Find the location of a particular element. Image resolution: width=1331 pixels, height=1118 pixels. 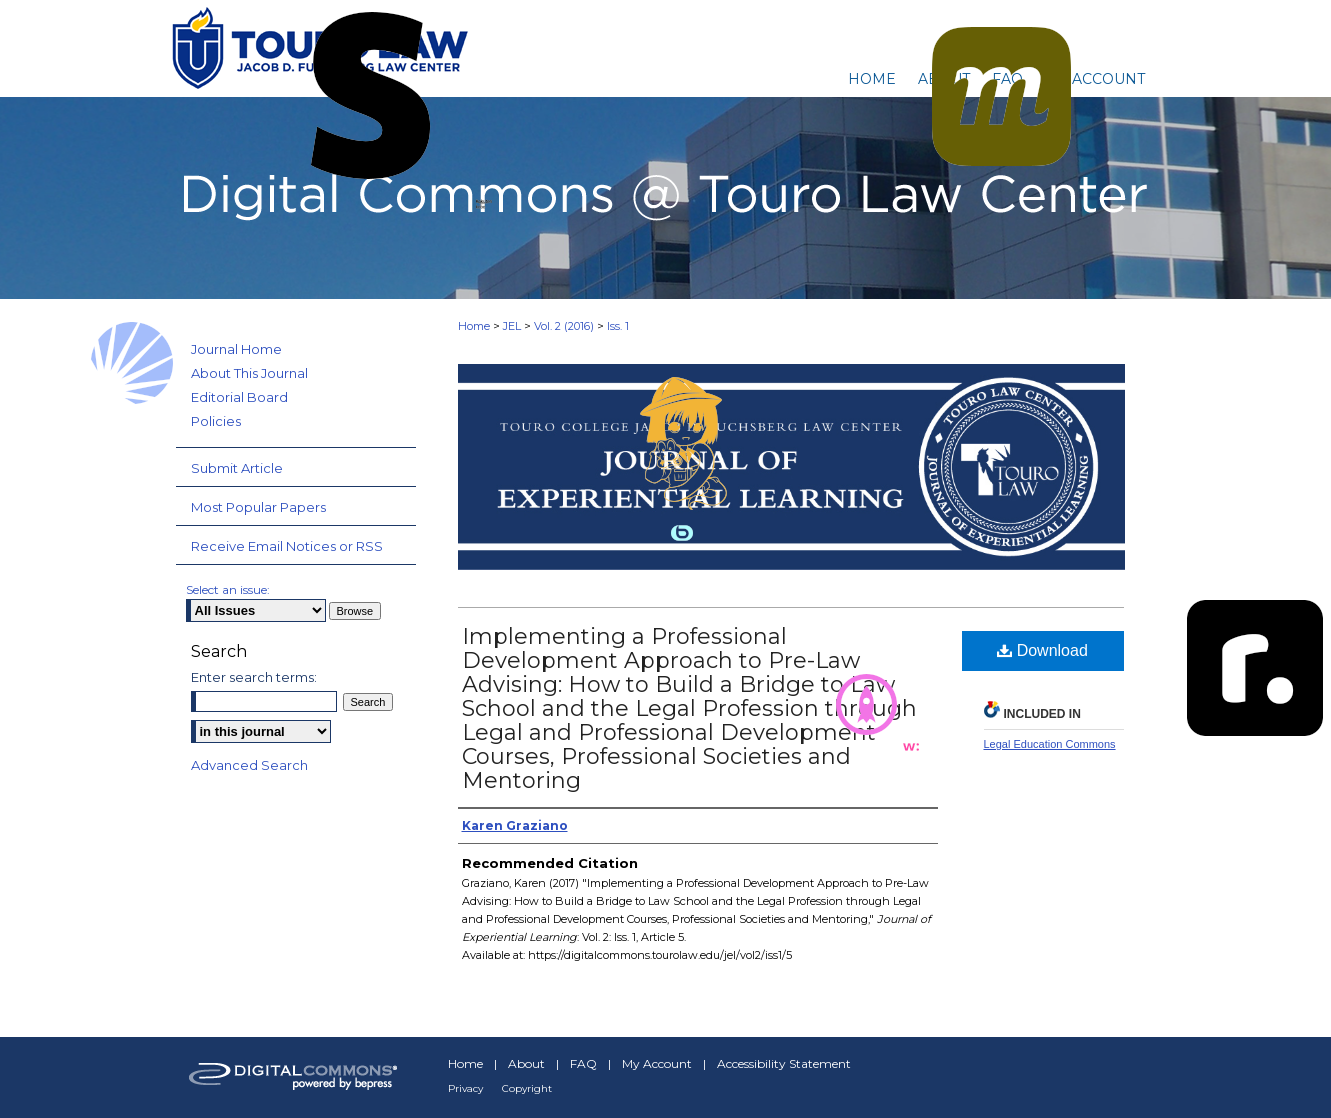

apache solr search platform logo is located at coordinates (132, 363).